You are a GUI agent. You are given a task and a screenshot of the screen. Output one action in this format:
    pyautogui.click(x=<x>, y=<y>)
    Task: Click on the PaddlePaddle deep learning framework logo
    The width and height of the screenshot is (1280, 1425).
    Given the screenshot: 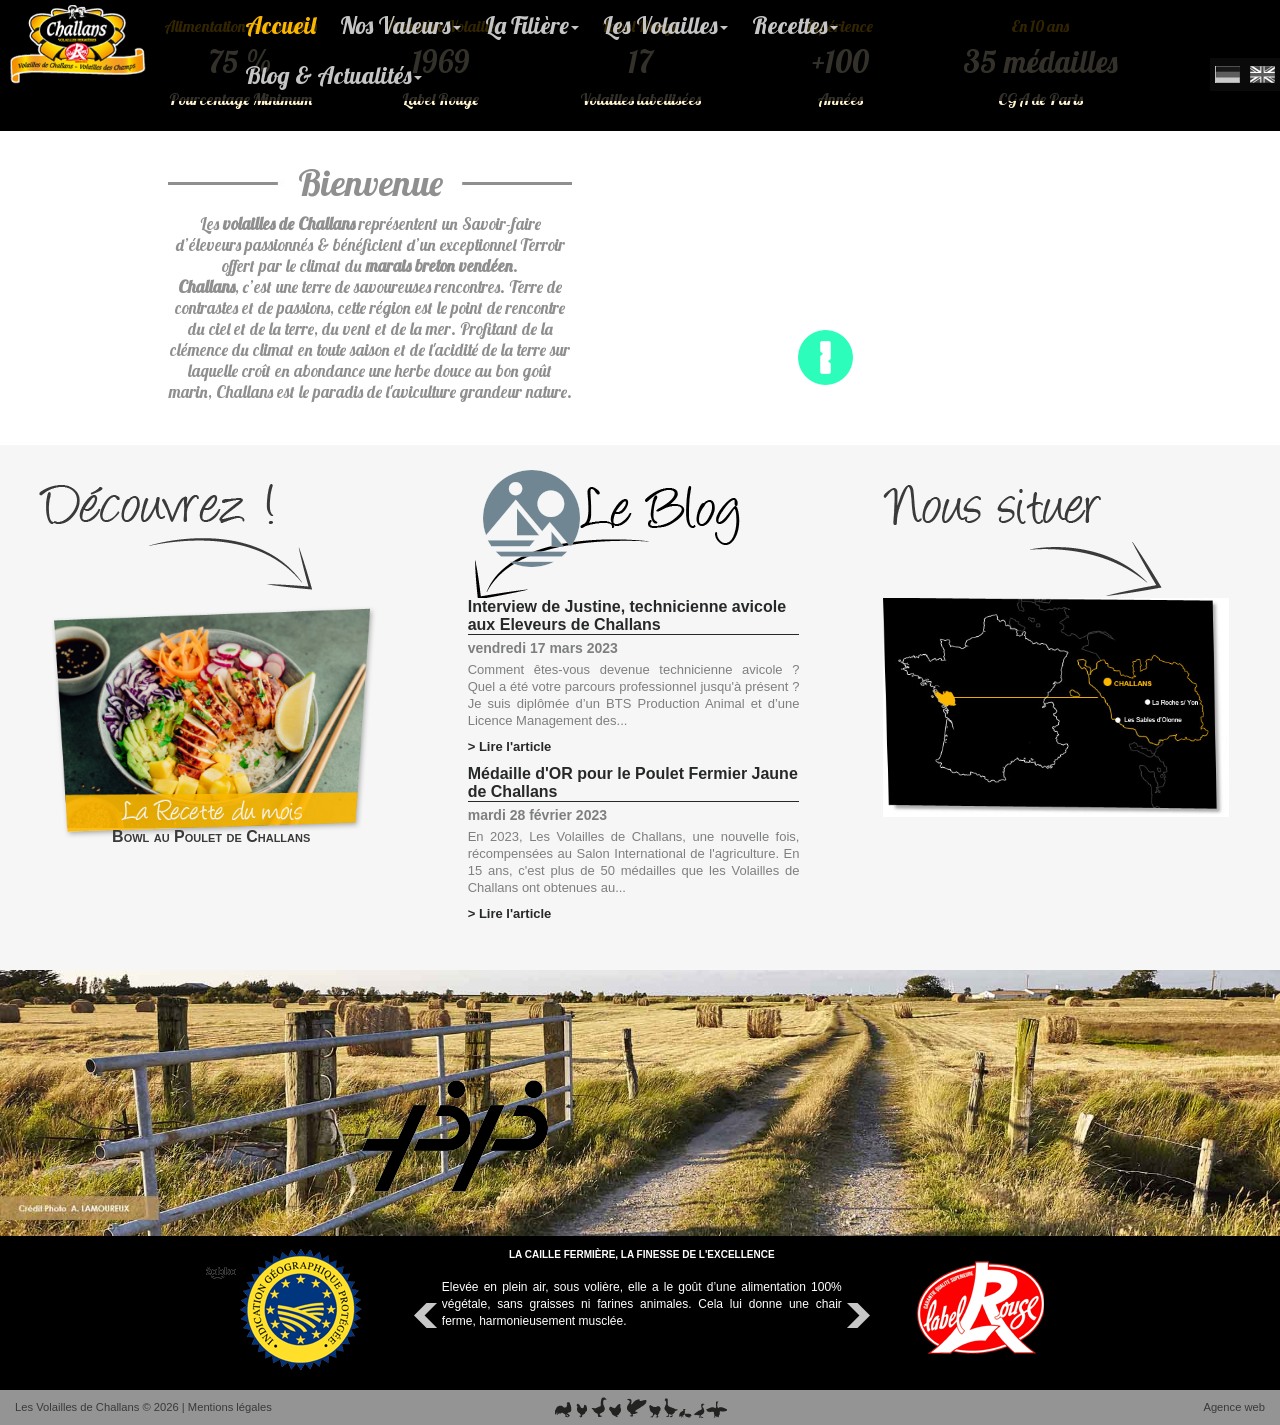 What is the action you would take?
    pyautogui.click(x=455, y=1136)
    